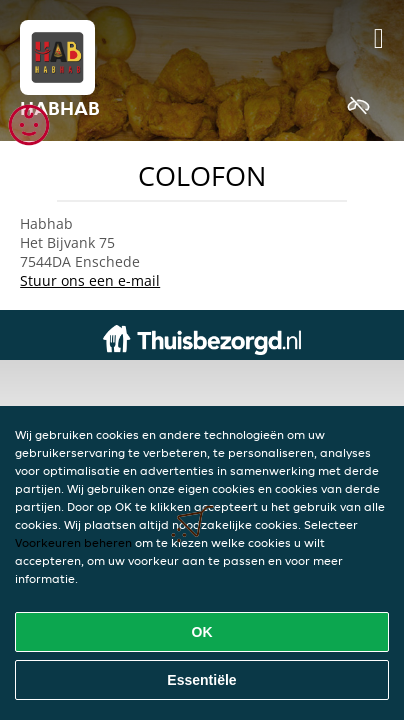 The image size is (404, 720). What do you see at coordinates (192, 522) in the screenshot?
I see `indicates shower or bathroom facilities` at bounding box center [192, 522].